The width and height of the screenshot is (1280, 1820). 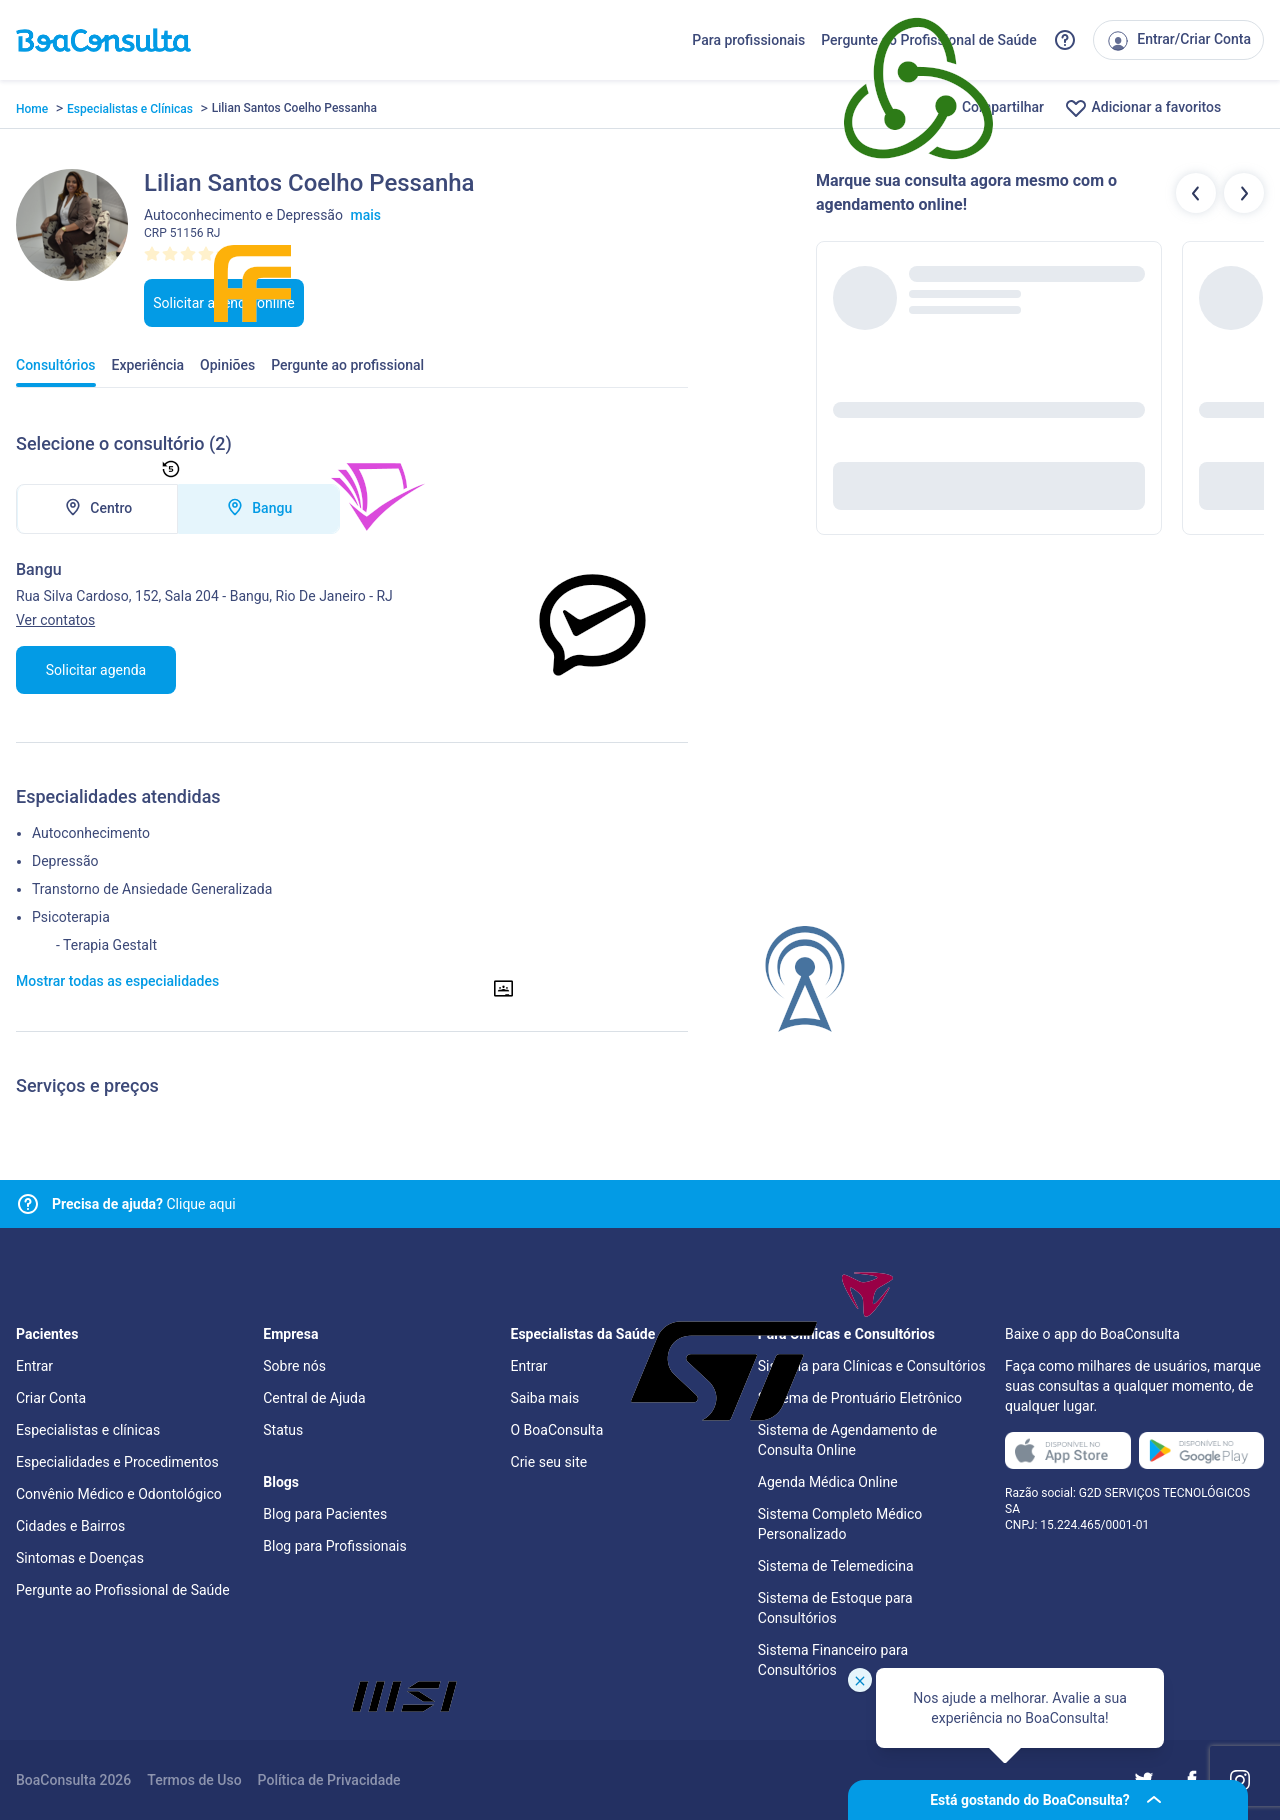 I want to click on open the Farfetch app, so click(x=252, y=283).